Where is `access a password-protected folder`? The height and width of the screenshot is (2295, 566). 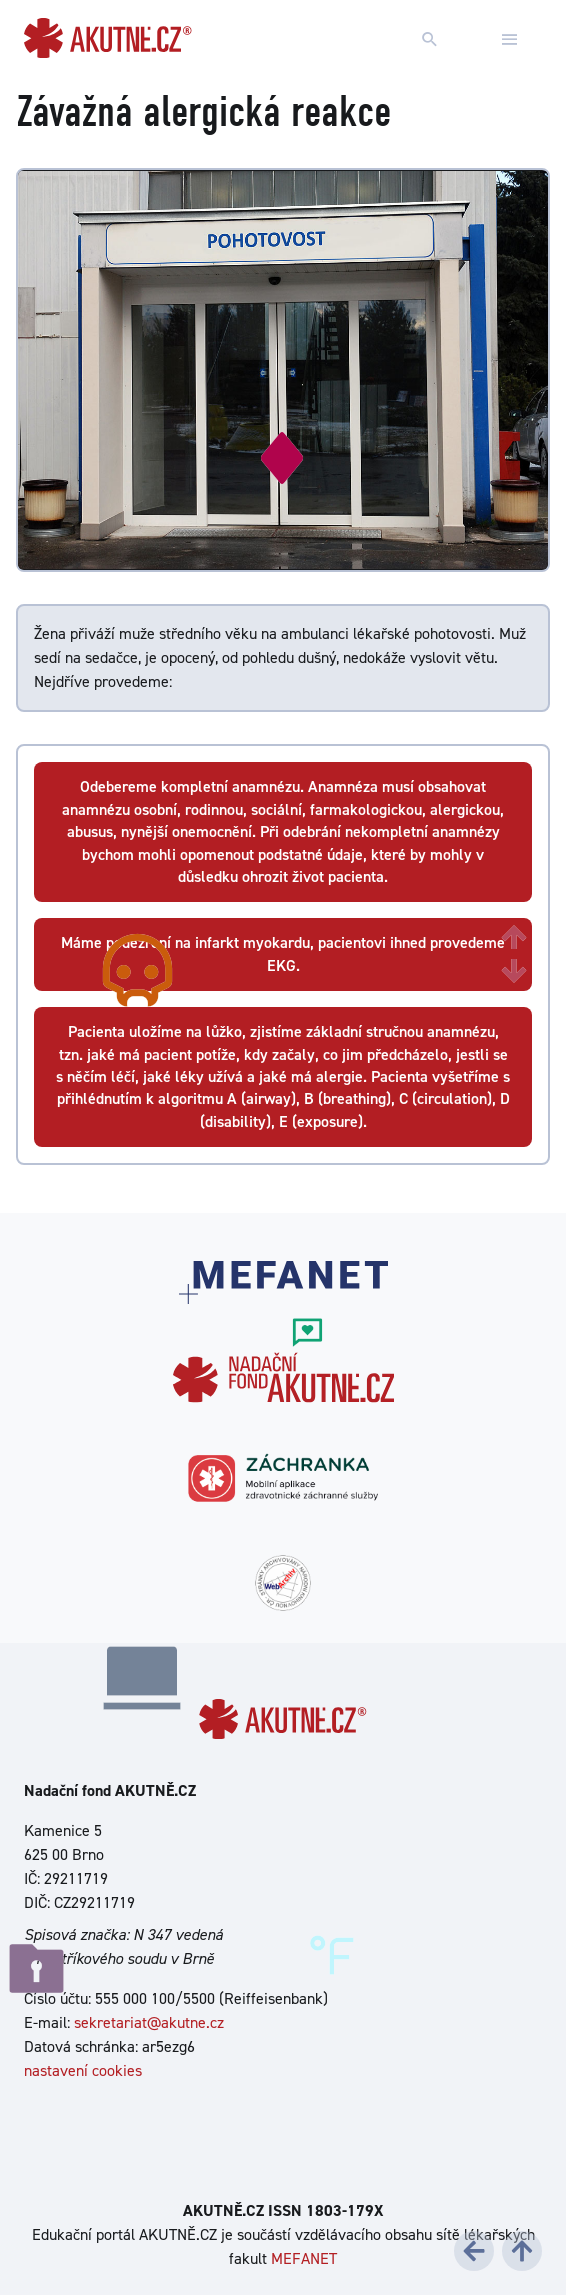
access a password-protected folder is located at coordinates (36, 1968).